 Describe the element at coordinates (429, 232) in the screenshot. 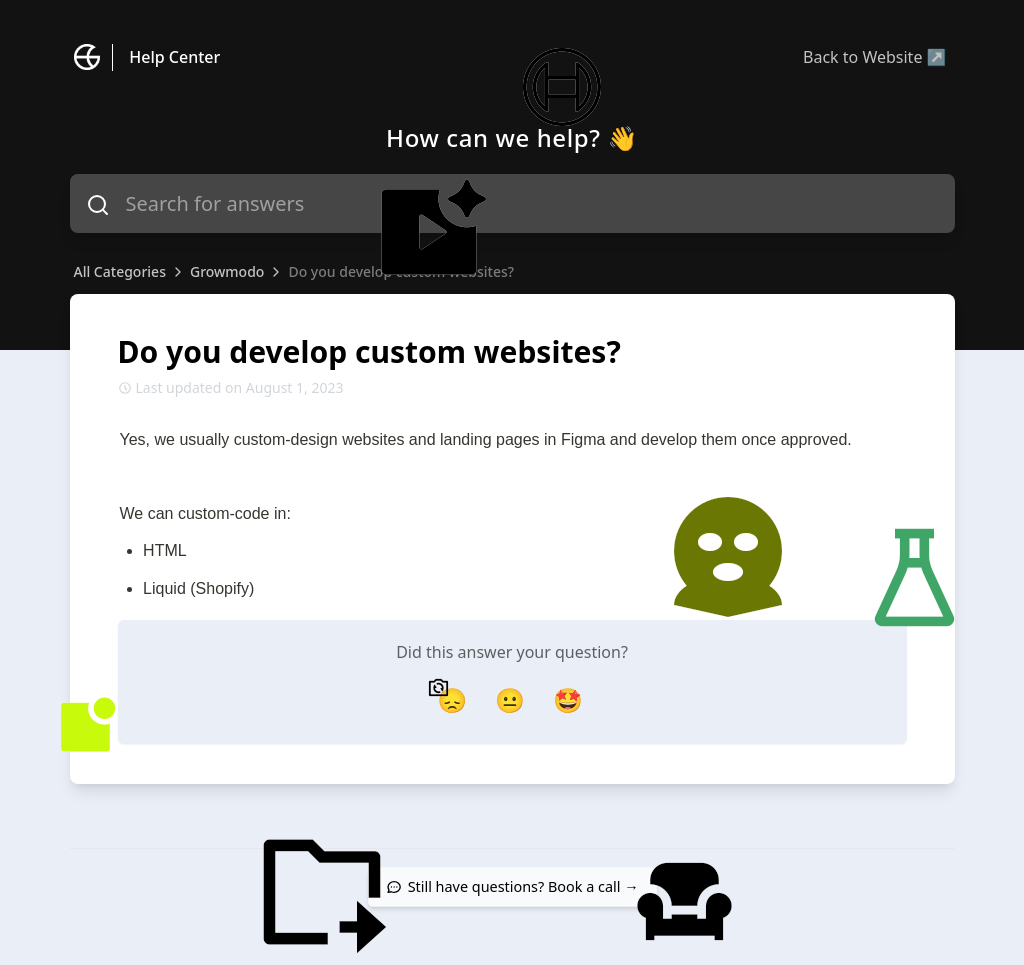

I see `access AI-powered video features` at that location.